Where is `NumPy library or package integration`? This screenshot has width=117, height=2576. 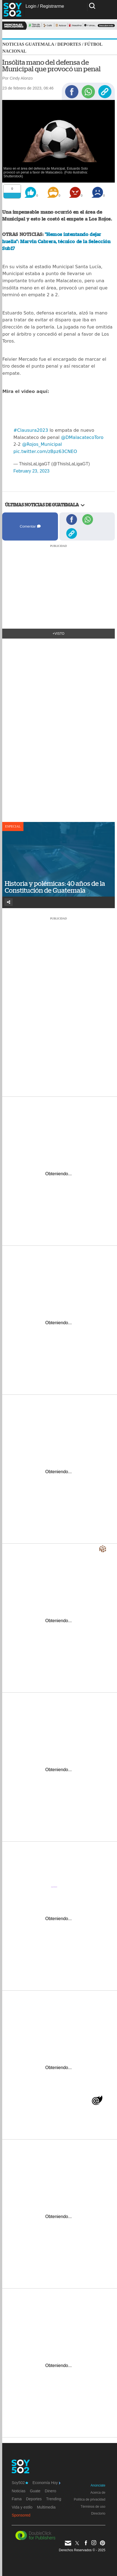
NumPy library or package integration is located at coordinates (103, 1549).